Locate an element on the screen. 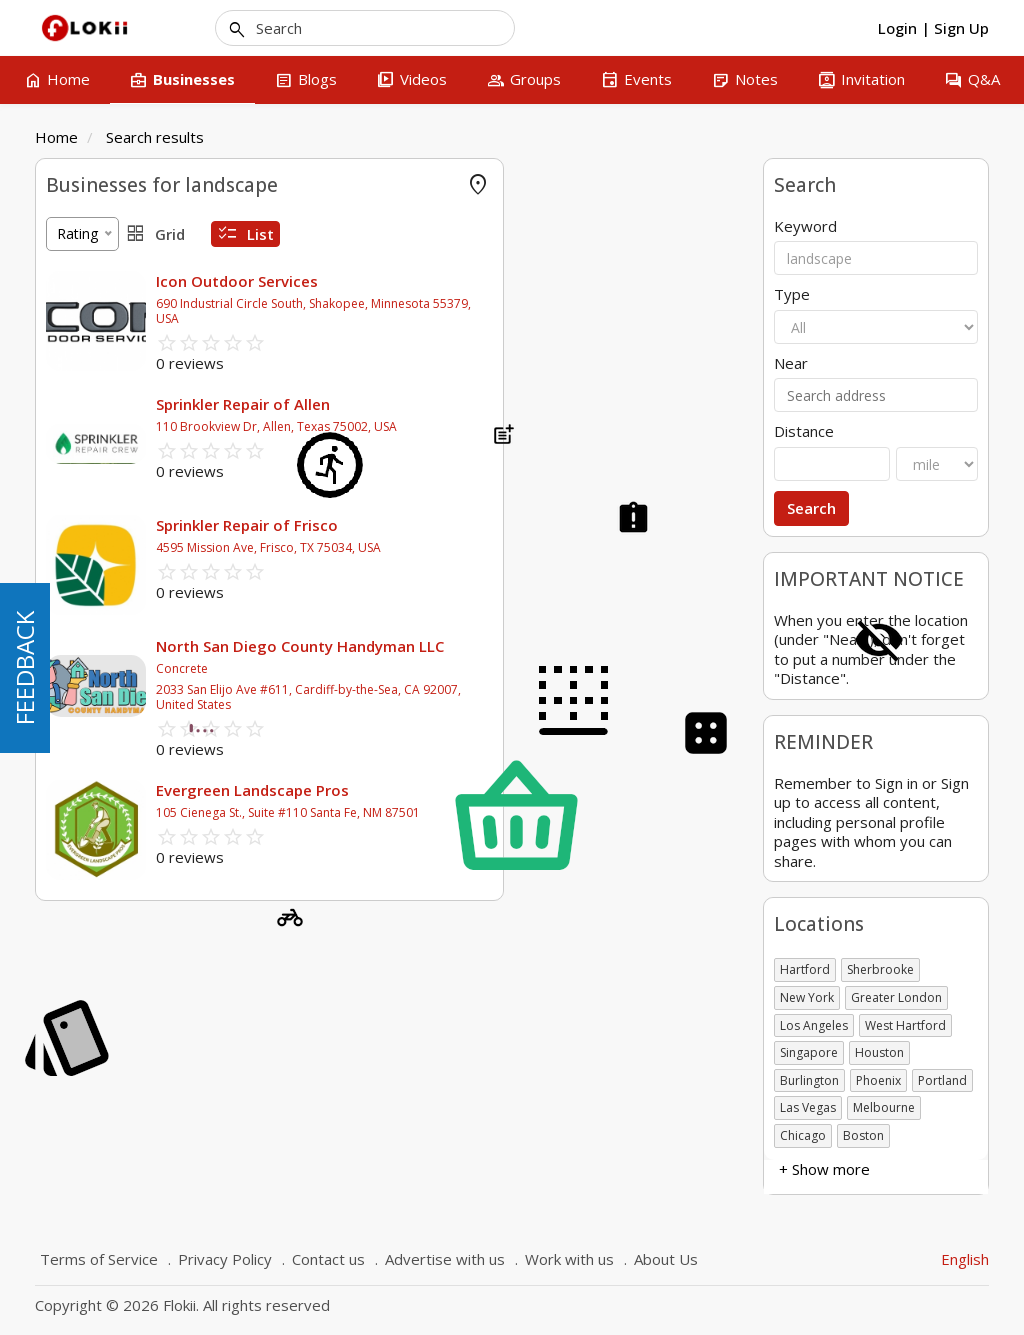  view your shopping basket is located at coordinates (516, 821).